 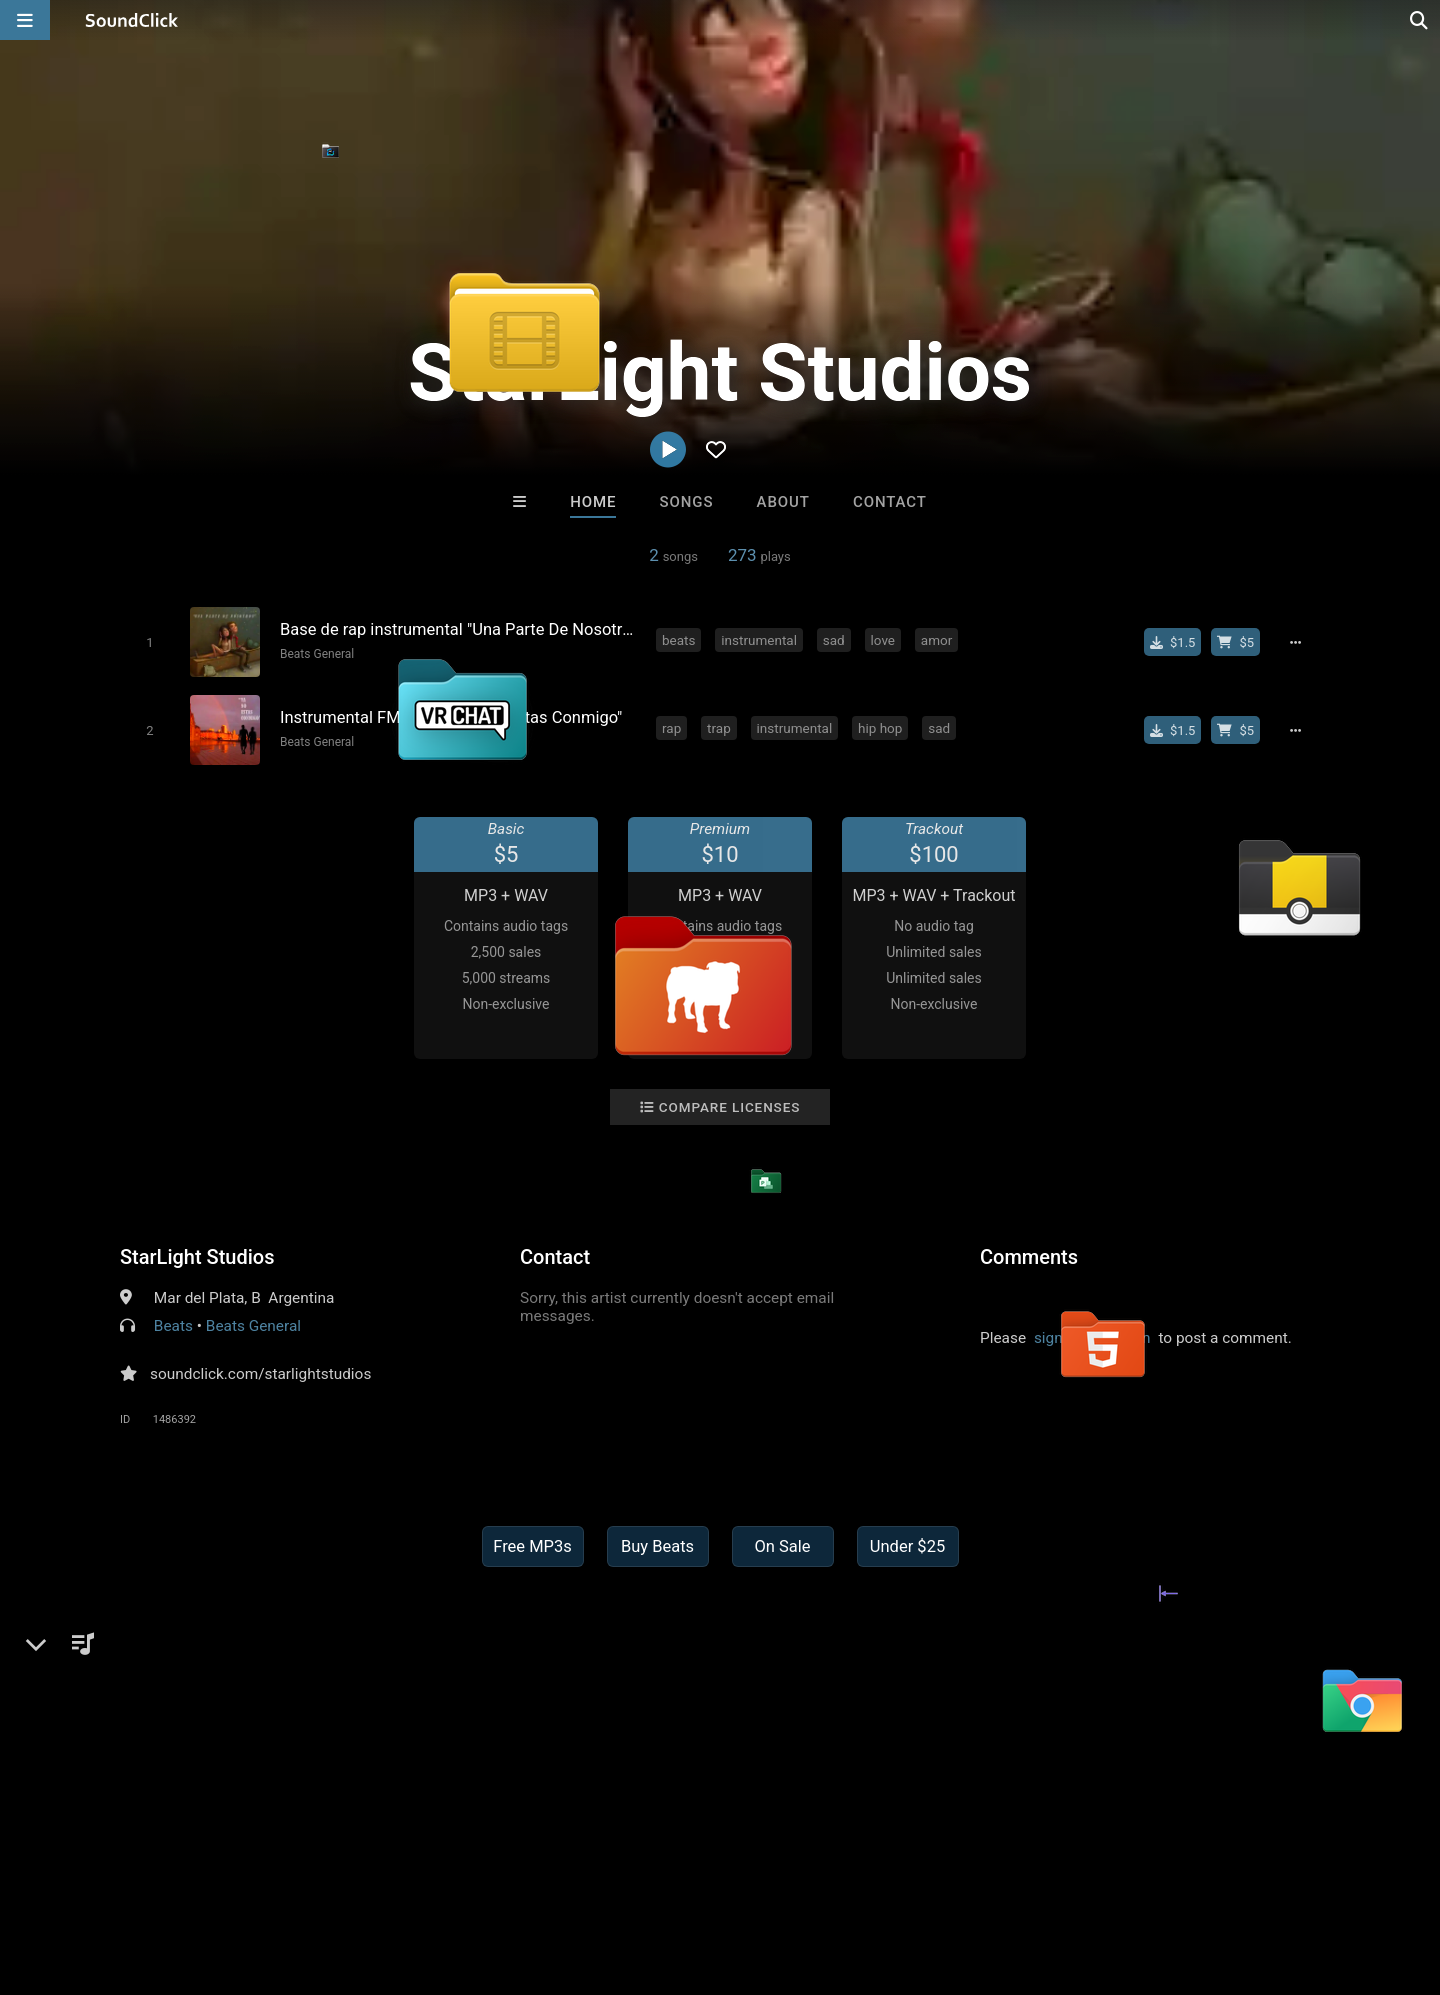 What do you see at coordinates (1299, 891) in the screenshot?
I see `folder for pokémon game files or assets` at bounding box center [1299, 891].